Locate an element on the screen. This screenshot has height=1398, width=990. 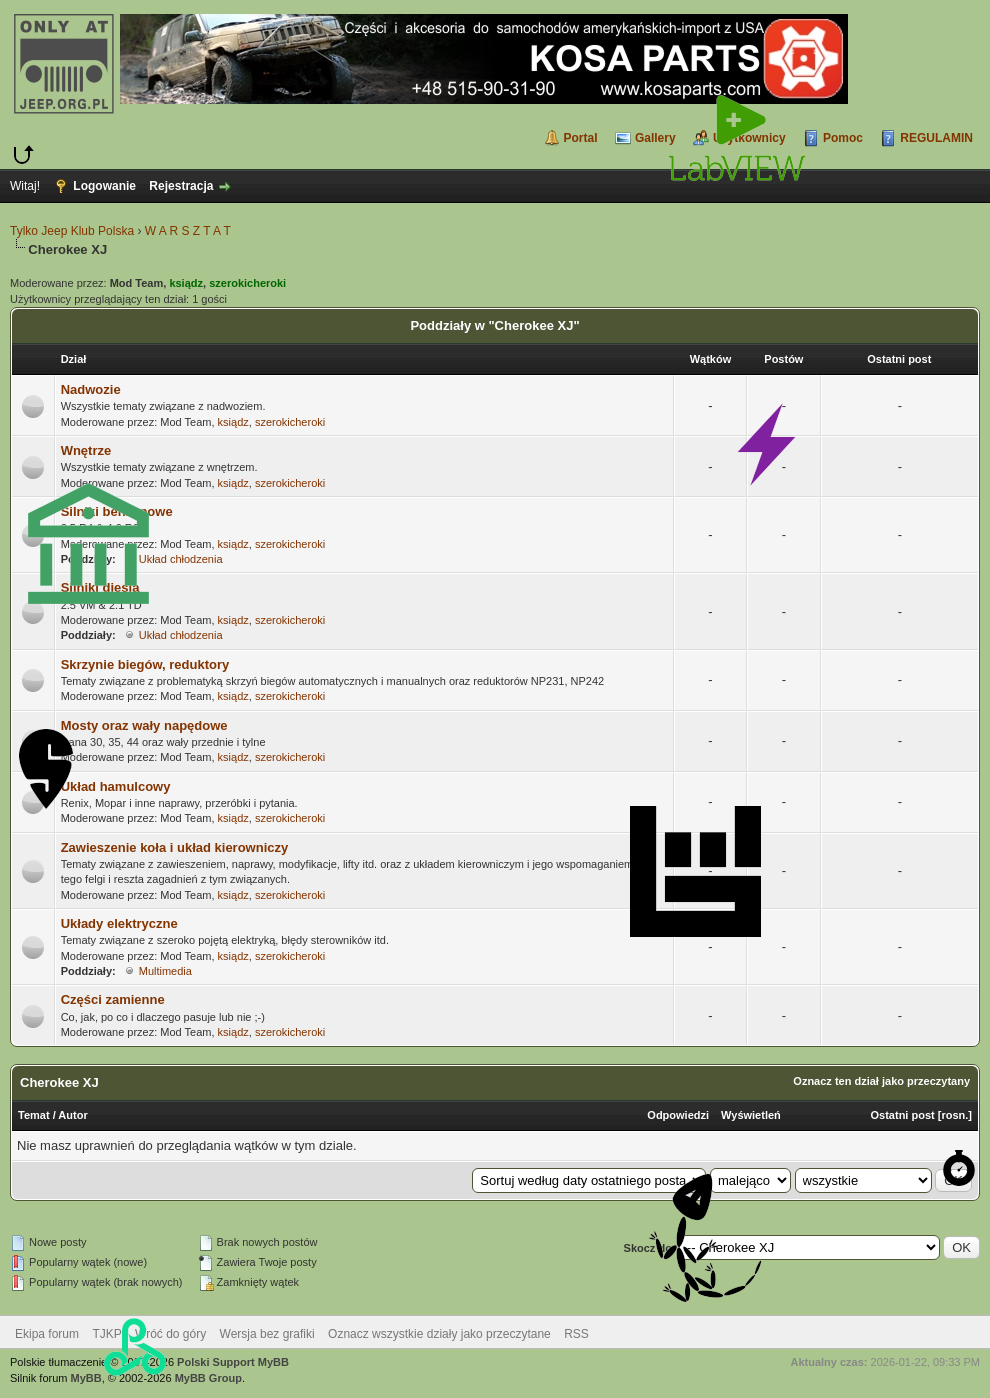
open StackBlitz web IDE is located at coordinates (766, 444).